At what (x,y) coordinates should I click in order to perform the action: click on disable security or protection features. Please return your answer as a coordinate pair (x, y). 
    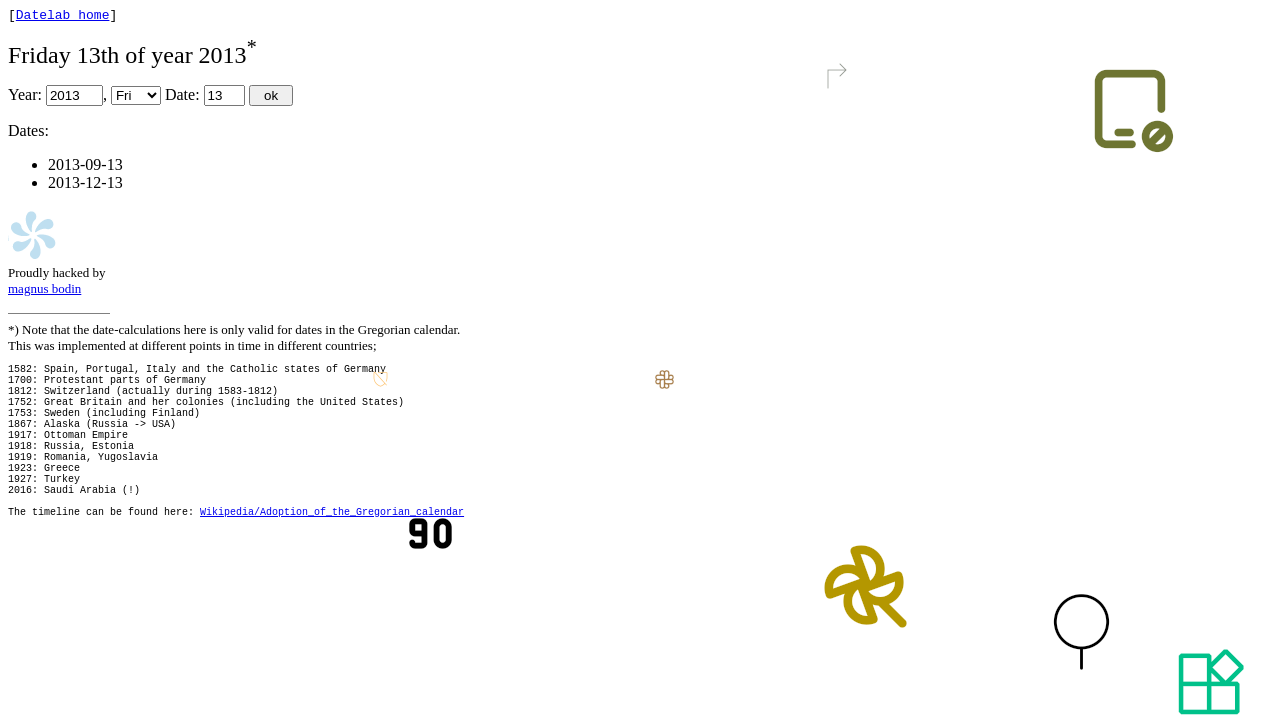
    Looking at the image, I should click on (380, 378).